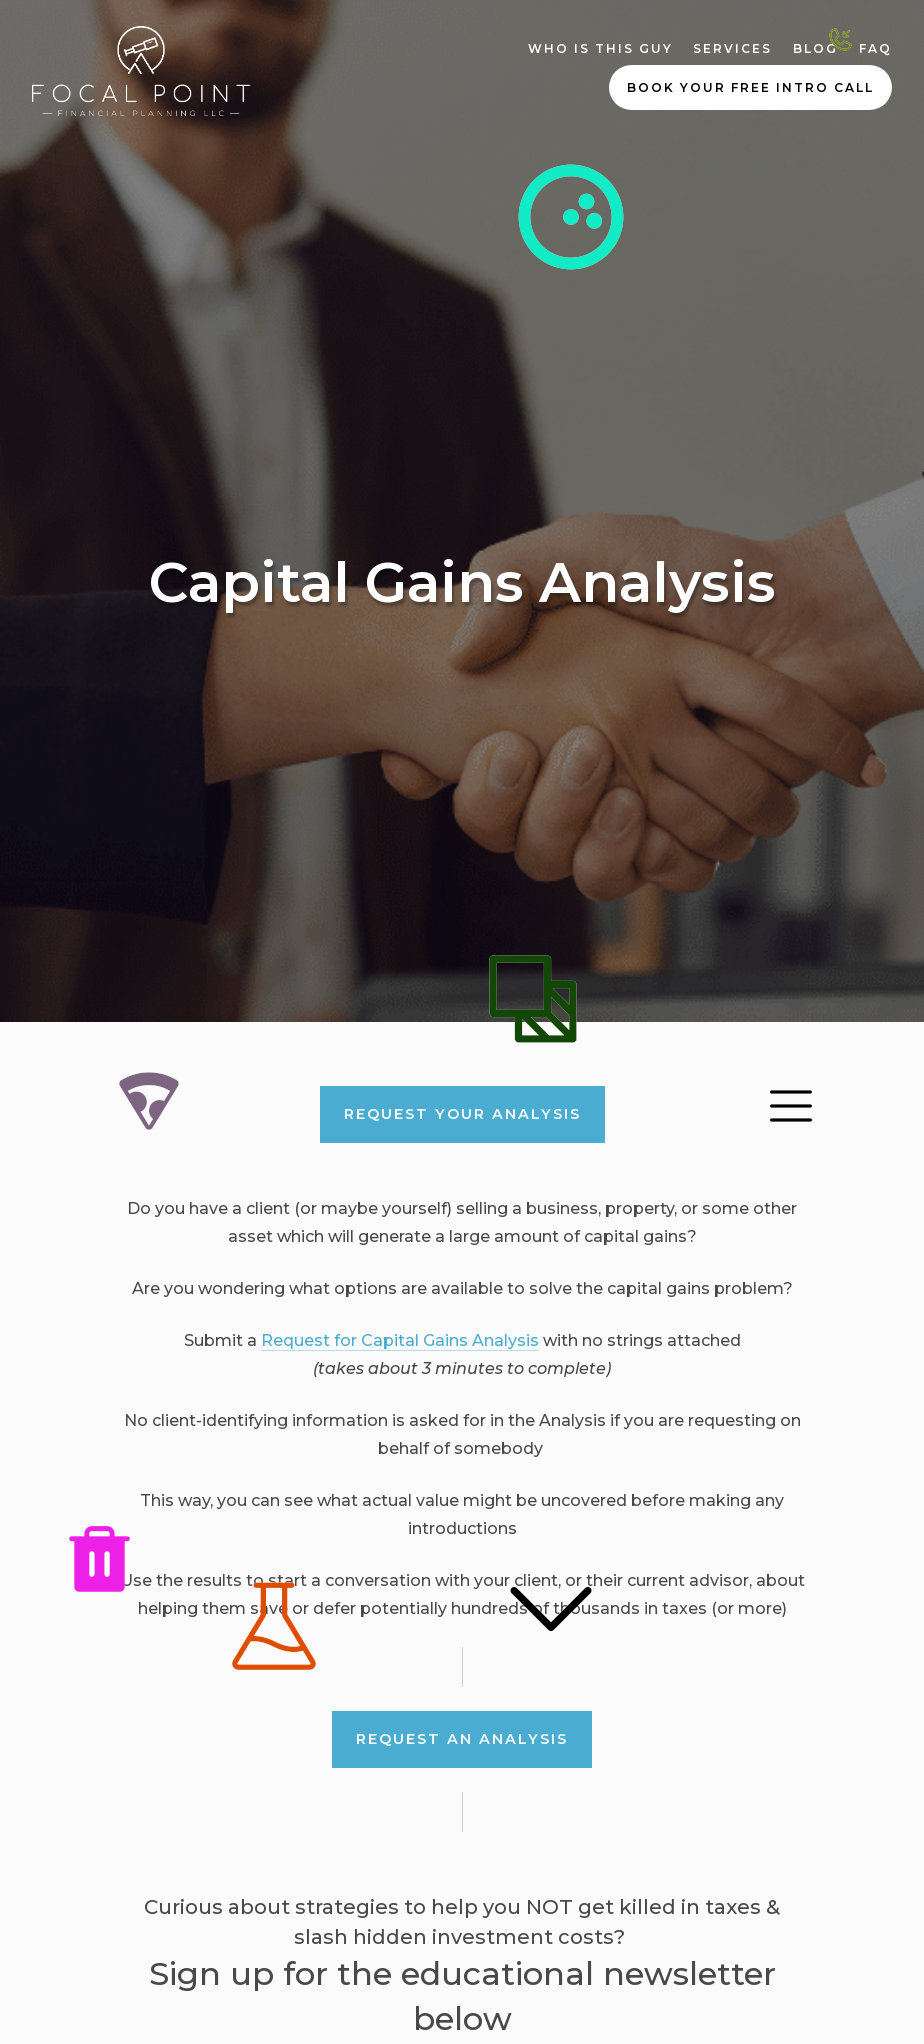 The image size is (924, 2044). I want to click on order food or pizza delivery, so click(149, 1100).